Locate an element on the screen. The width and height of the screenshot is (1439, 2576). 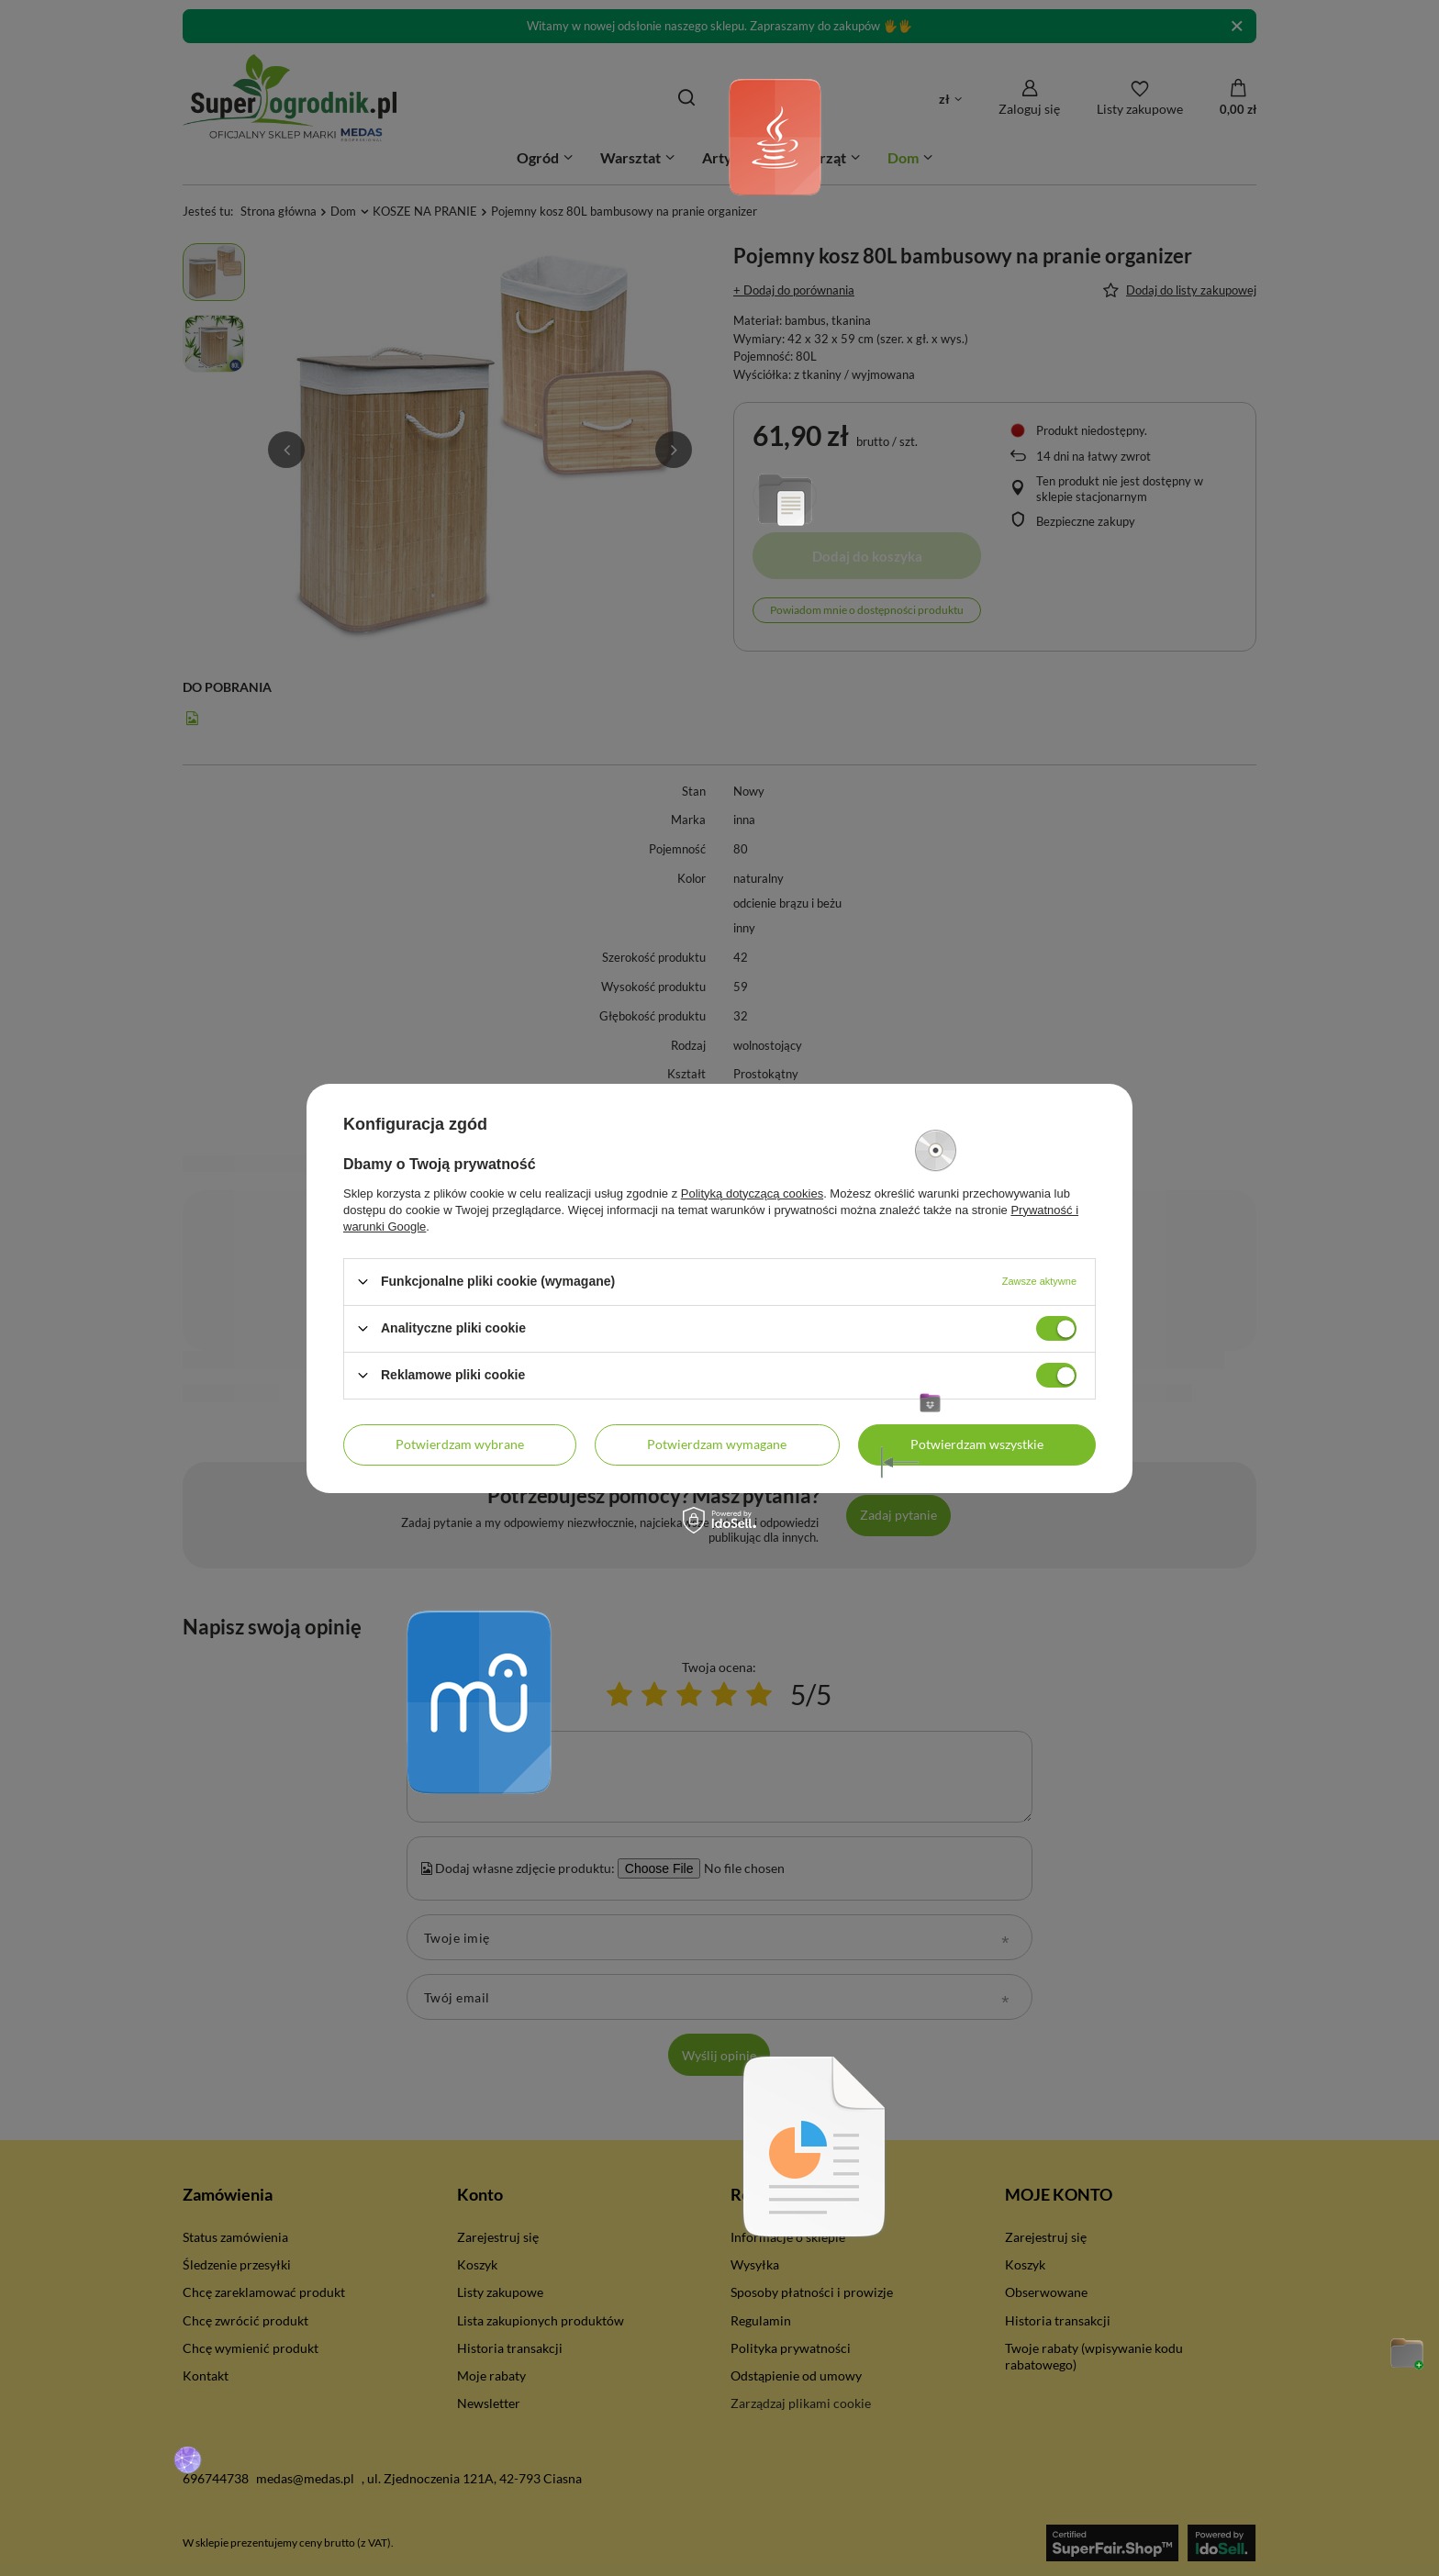
a java source code file is located at coordinates (775, 137).